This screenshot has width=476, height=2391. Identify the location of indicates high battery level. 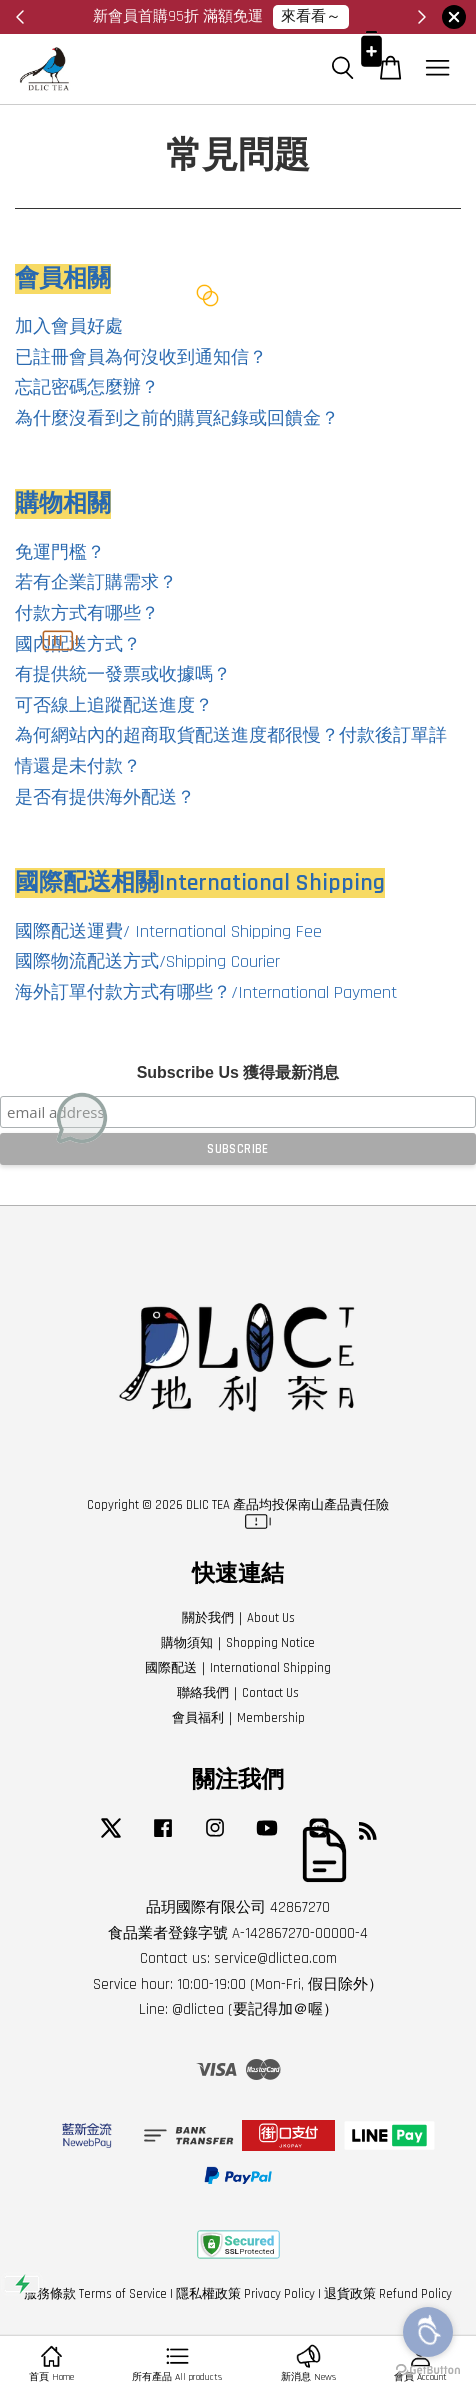
(59, 640).